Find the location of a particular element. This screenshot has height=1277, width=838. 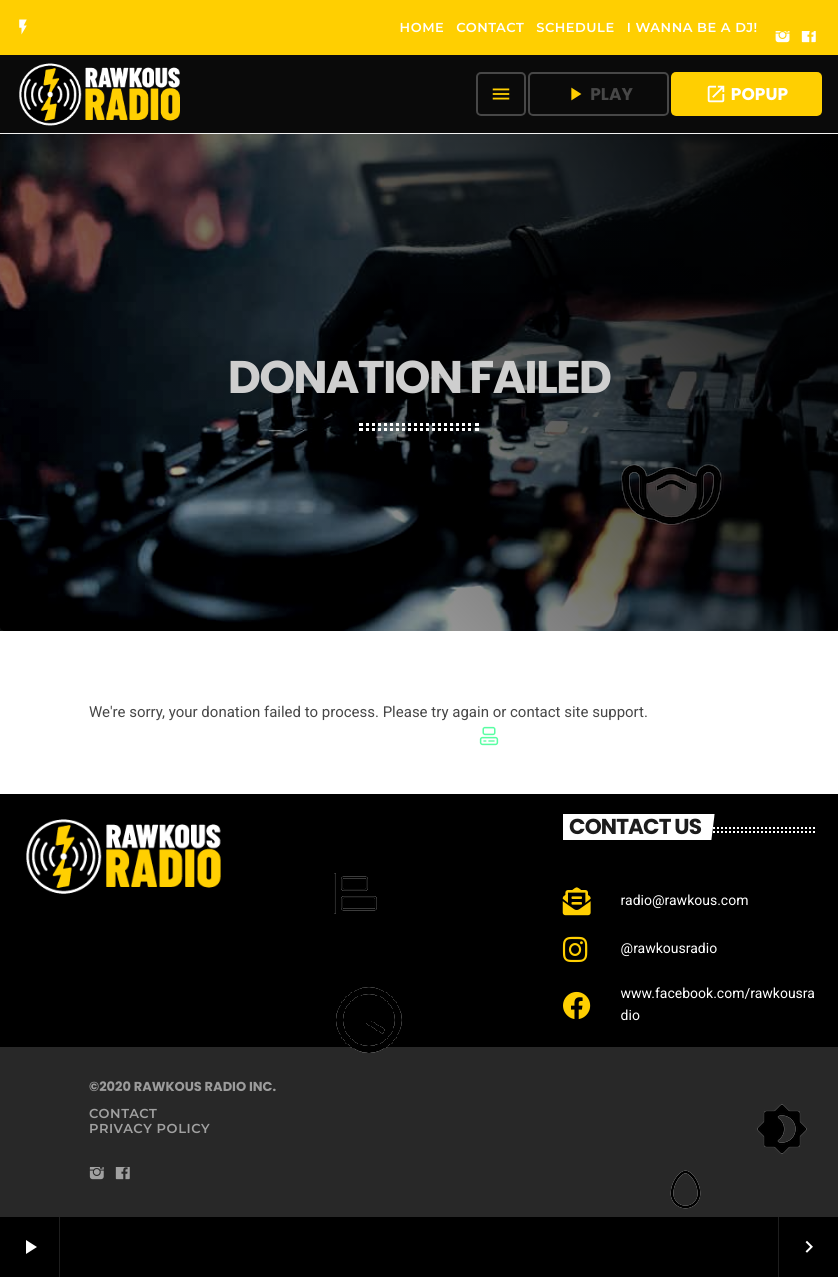

align text to the left margin is located at coordinates (354, 893).